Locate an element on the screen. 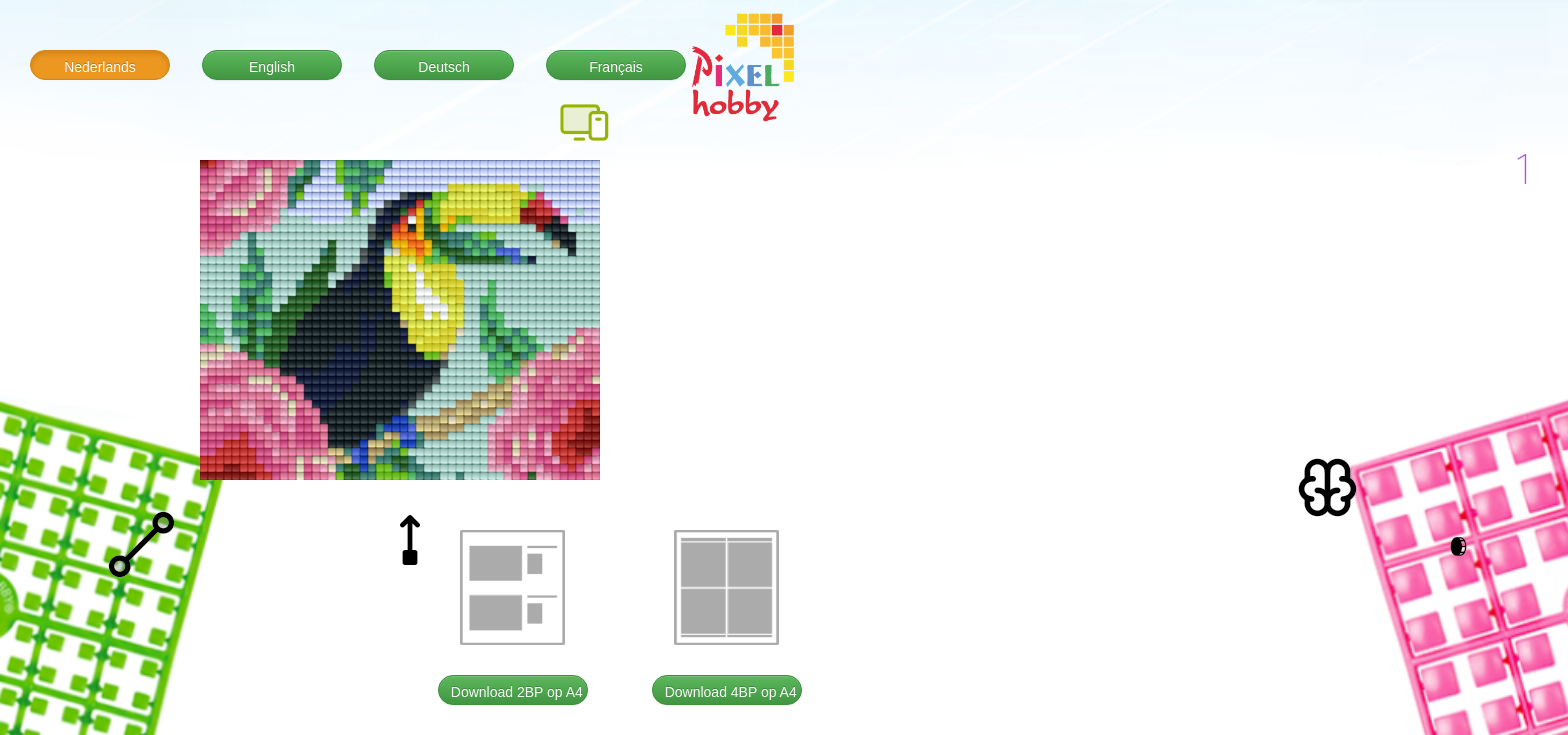 The width and height of the screenshot is (1568, 735). upload a file or content is located at coordinates (410, 540).